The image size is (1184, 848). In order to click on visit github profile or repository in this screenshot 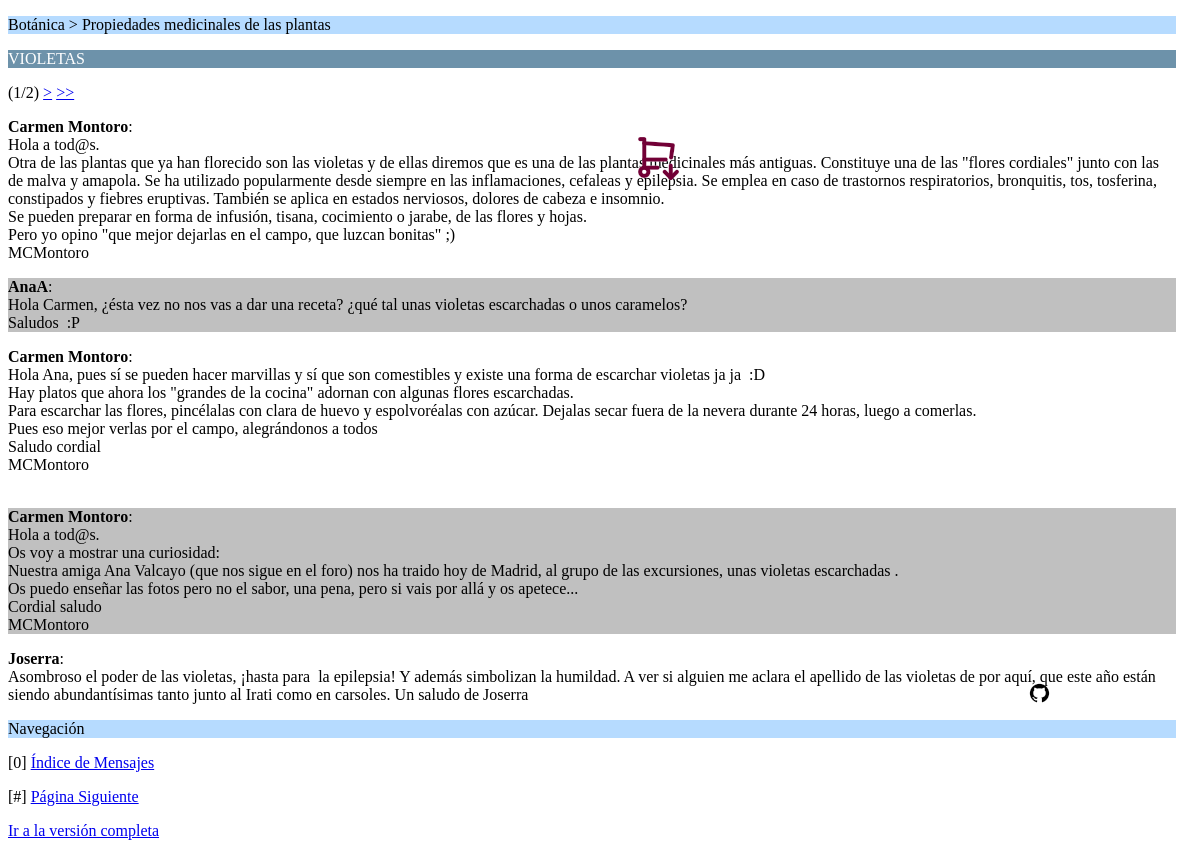, I will do `click(1039, 693)`.